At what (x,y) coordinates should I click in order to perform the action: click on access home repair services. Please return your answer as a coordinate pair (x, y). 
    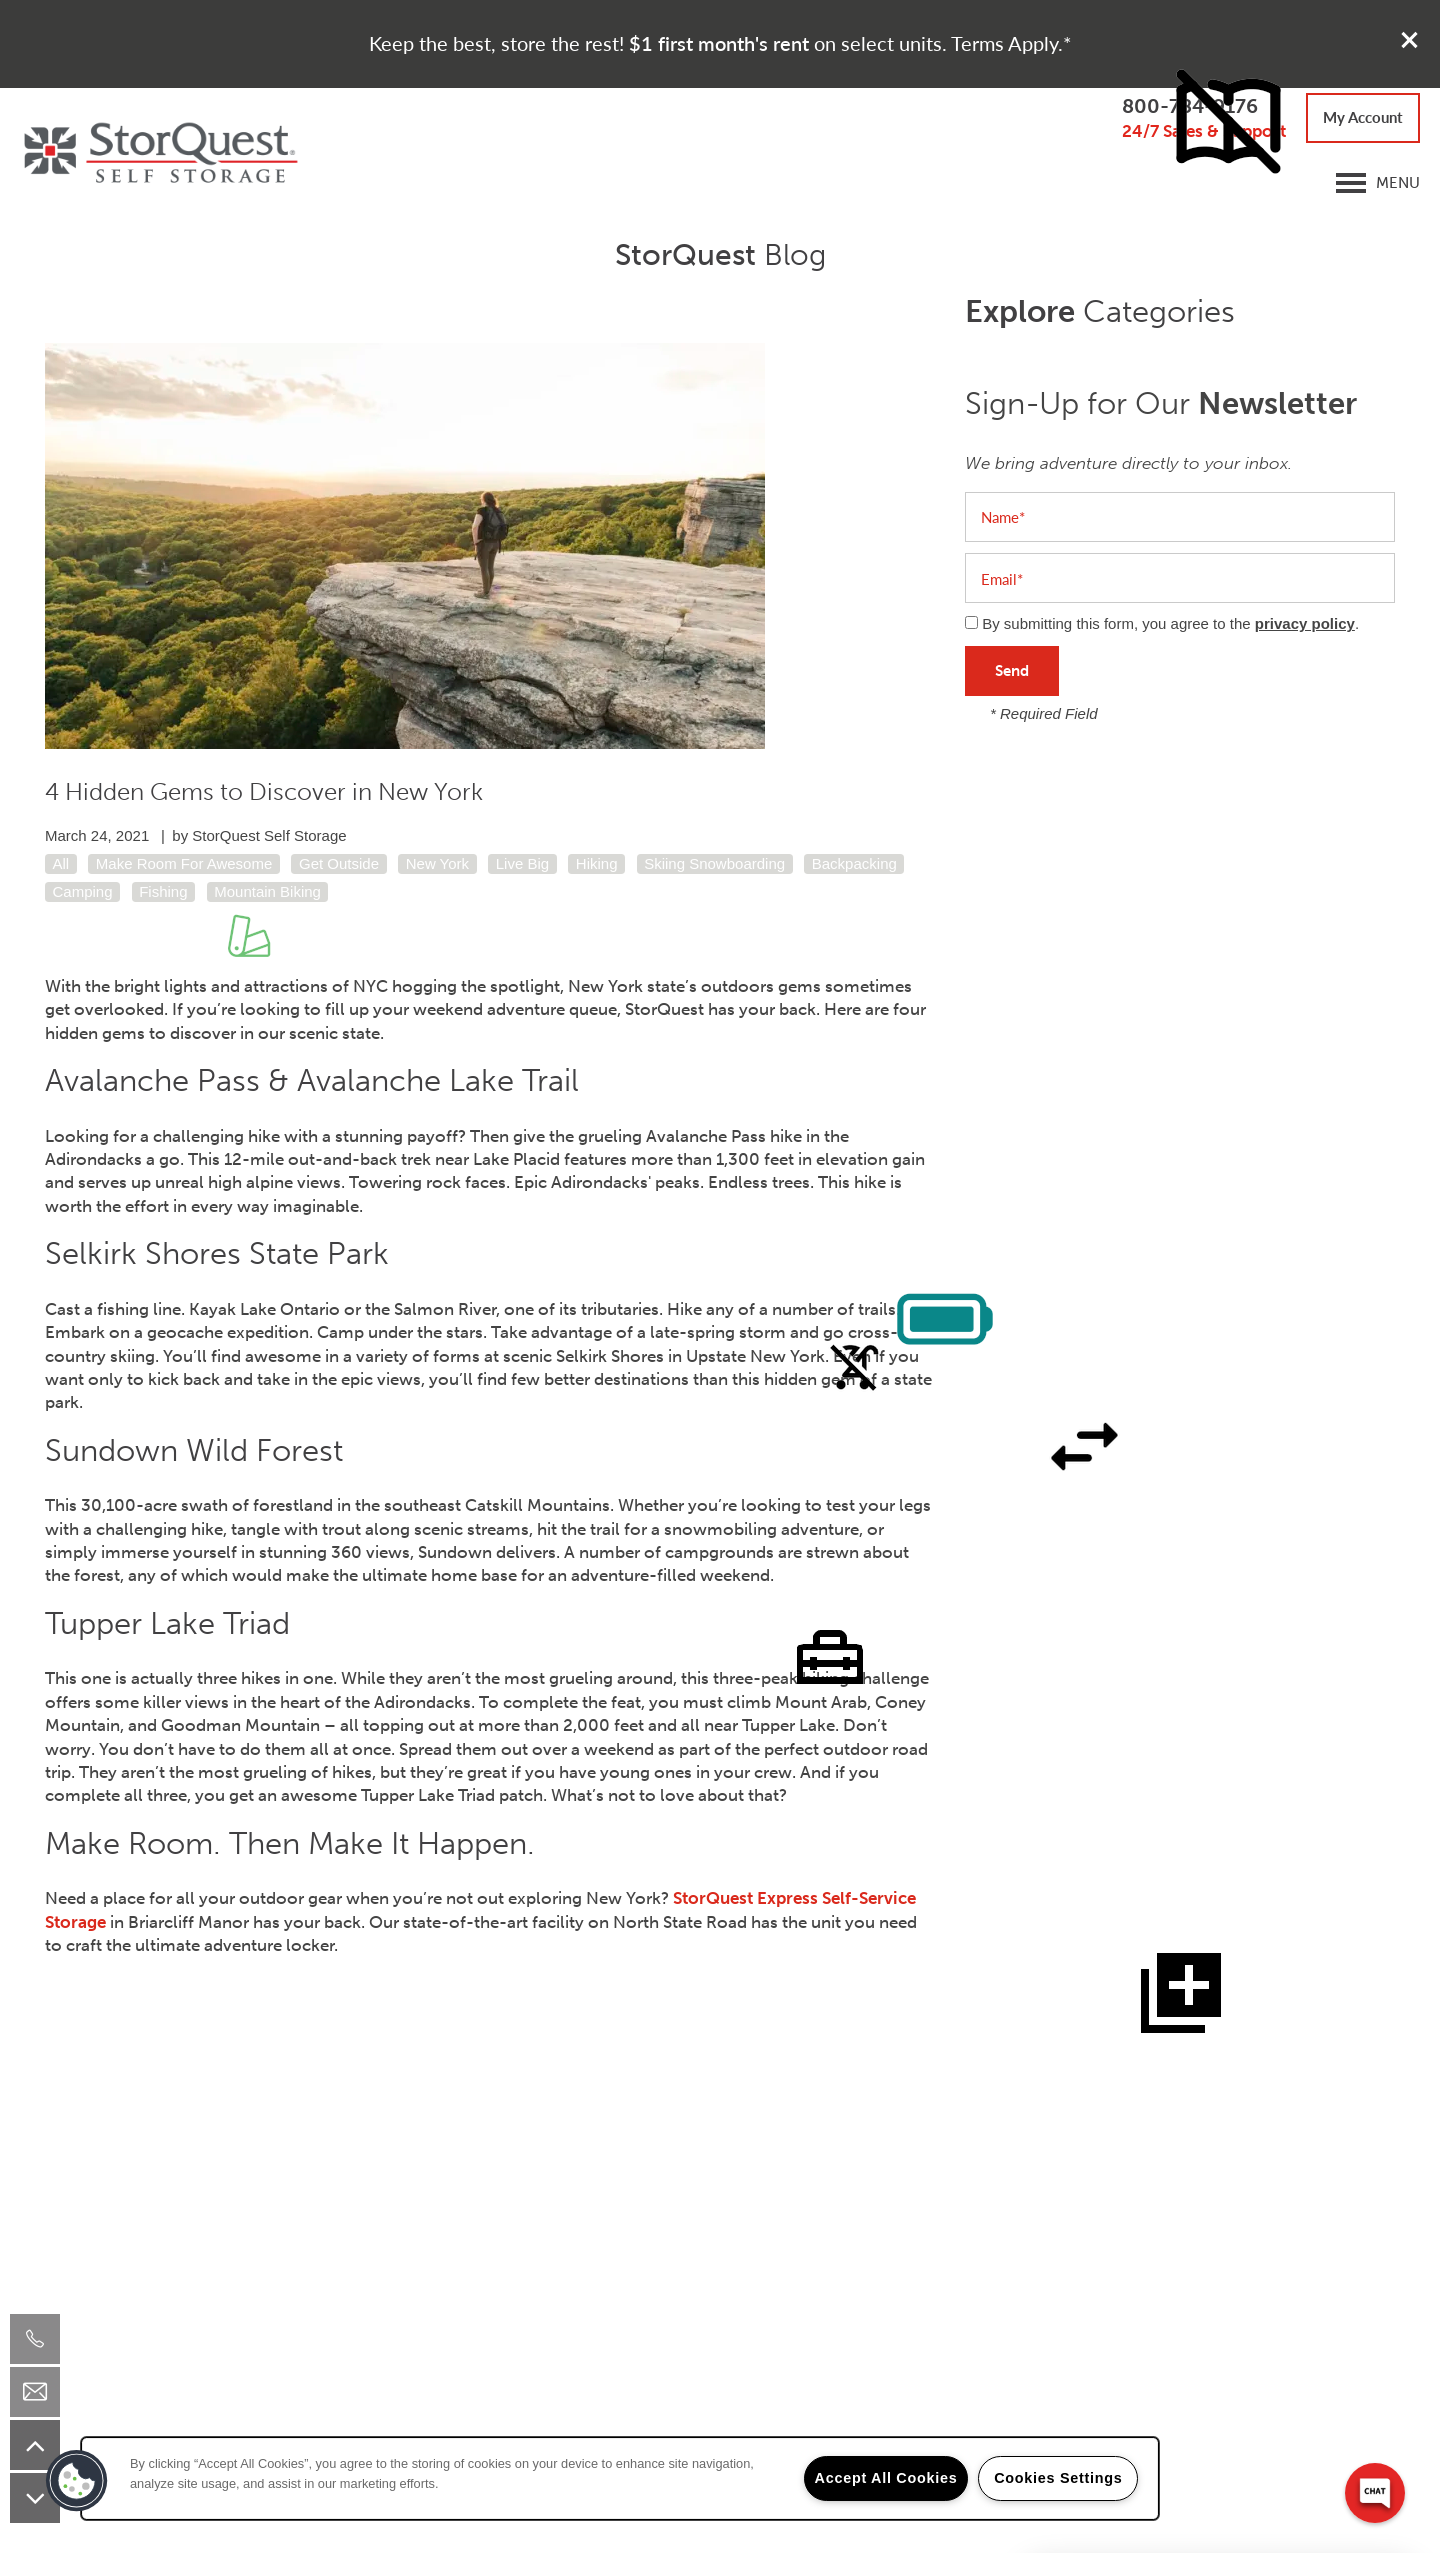
    Looking at the image, I should click on (830, 1657).